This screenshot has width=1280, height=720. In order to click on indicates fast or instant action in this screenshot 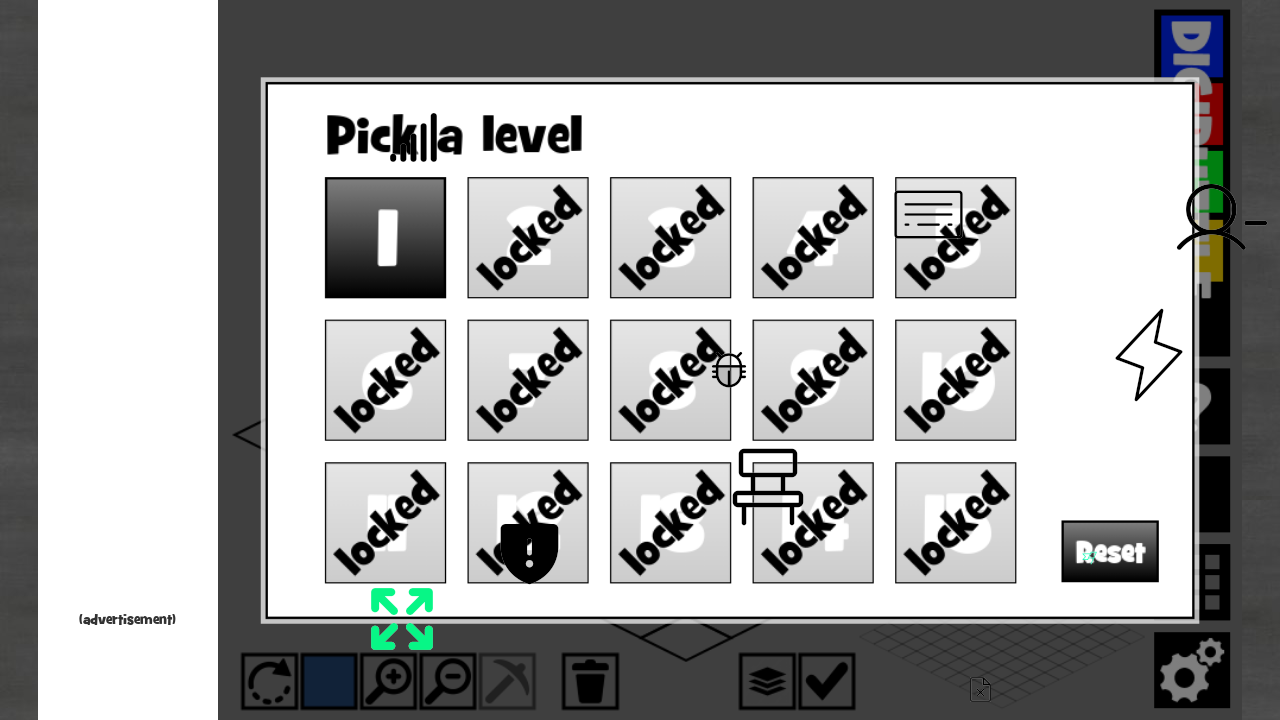, I will do `click(1149, 355)`.